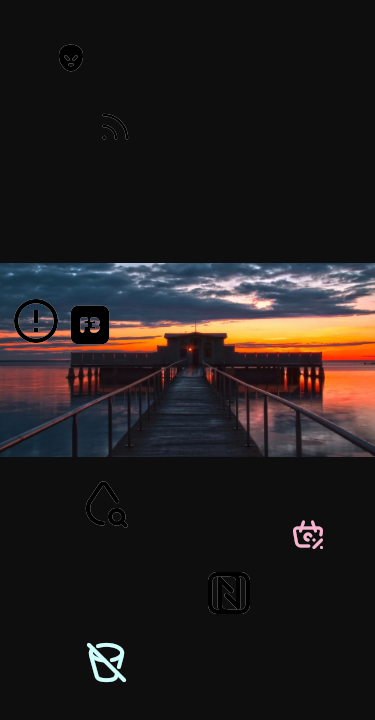  I want to click on view discounted items in your basket, so click(308, 534).